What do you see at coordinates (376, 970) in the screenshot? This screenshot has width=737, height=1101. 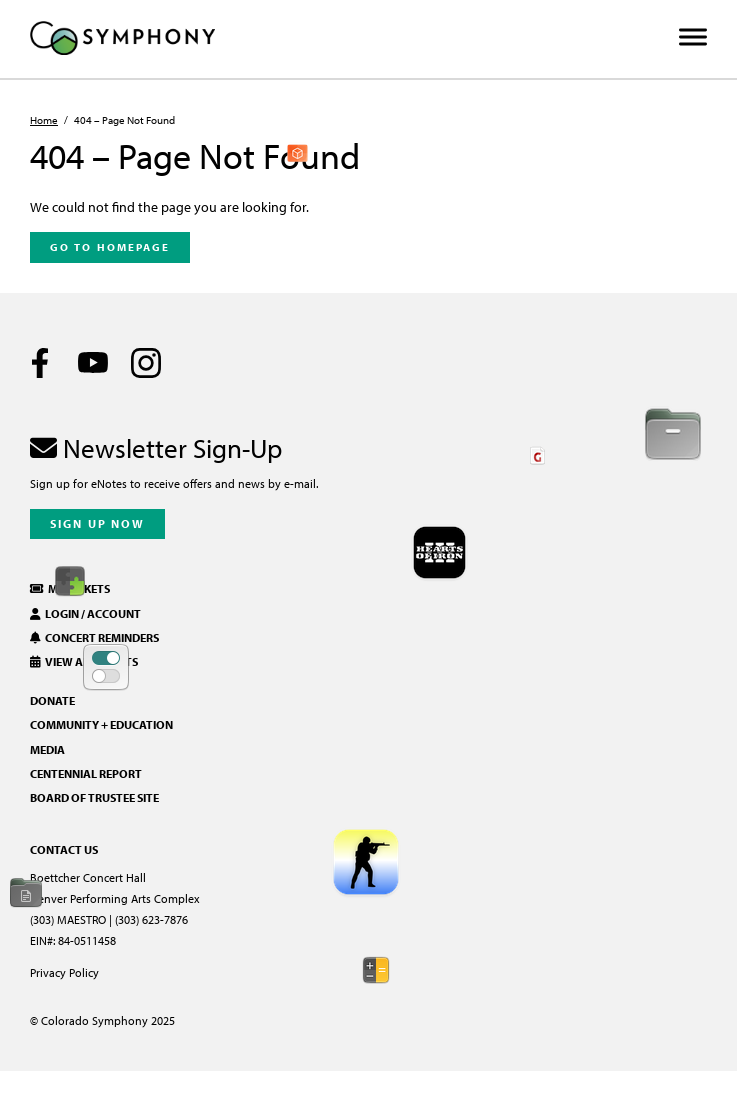 I see `open the calculator app` at bounding box center [376, 970].